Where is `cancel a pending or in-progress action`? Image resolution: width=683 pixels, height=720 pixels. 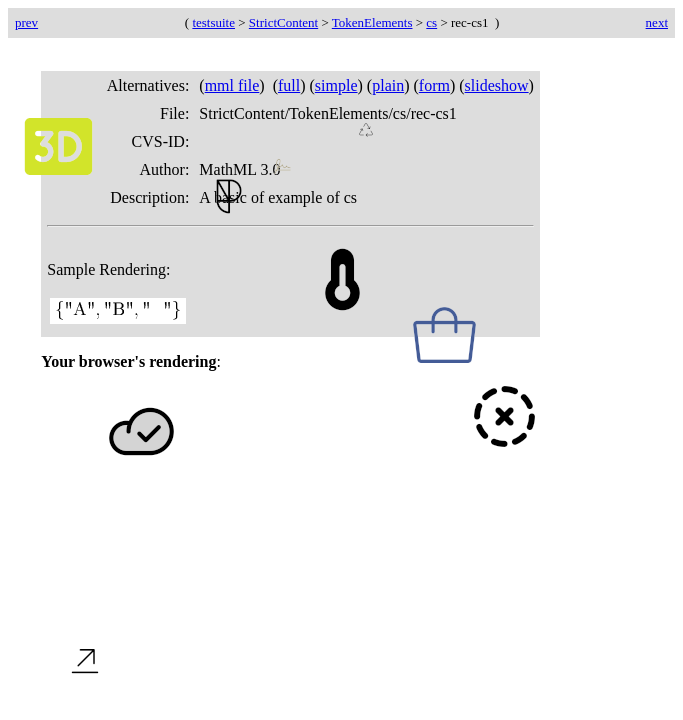
cancel a pending or in-progress action is located at coordinates (504, 416).